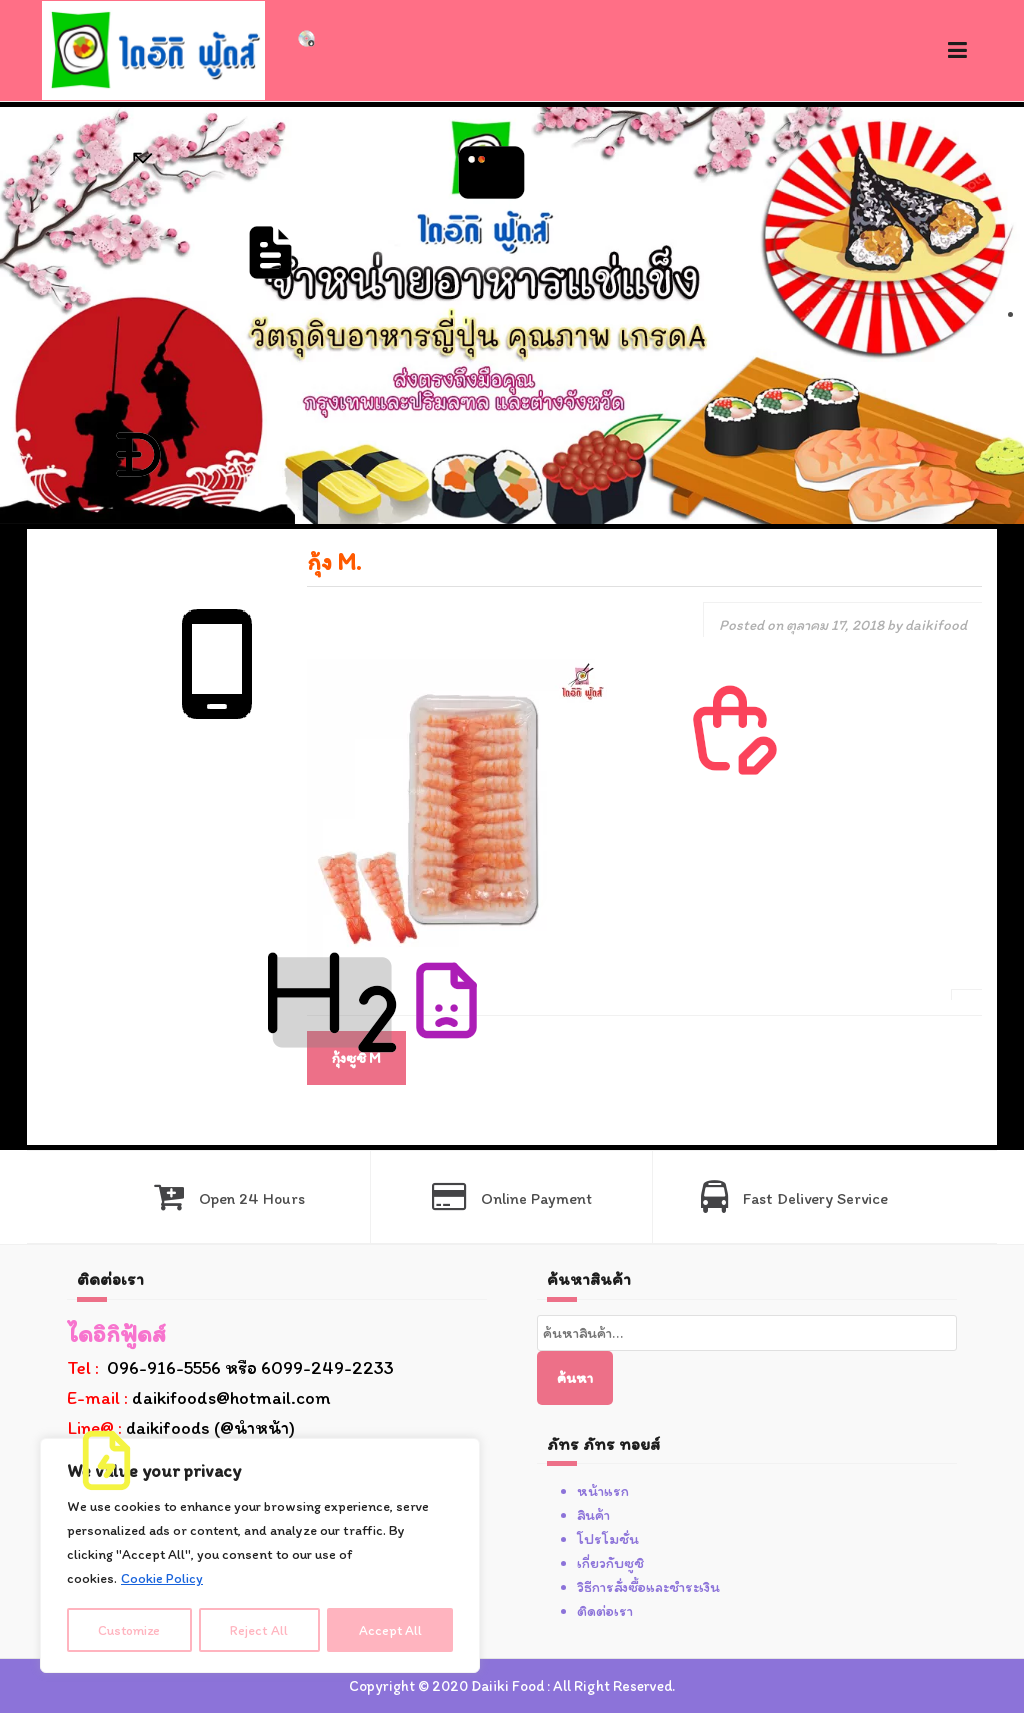  What do you see at coordinates (270, 252) in the screenshot?
I see `view document contents` at bounding box center [270, 252].